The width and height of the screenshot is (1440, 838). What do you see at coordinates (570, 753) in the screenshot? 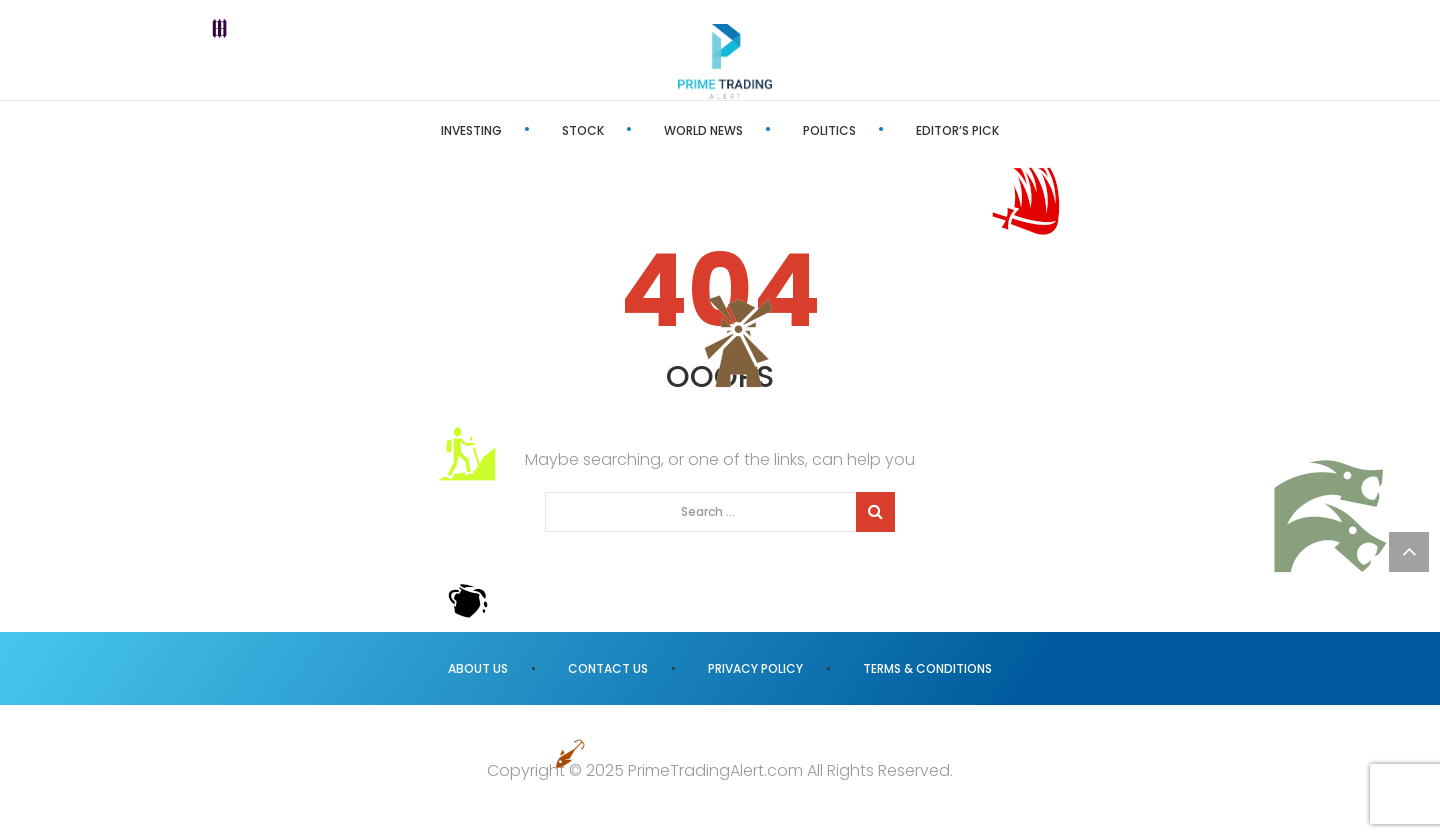
I see `access fishing mini-game or activity` at bounding box center [570, 753].